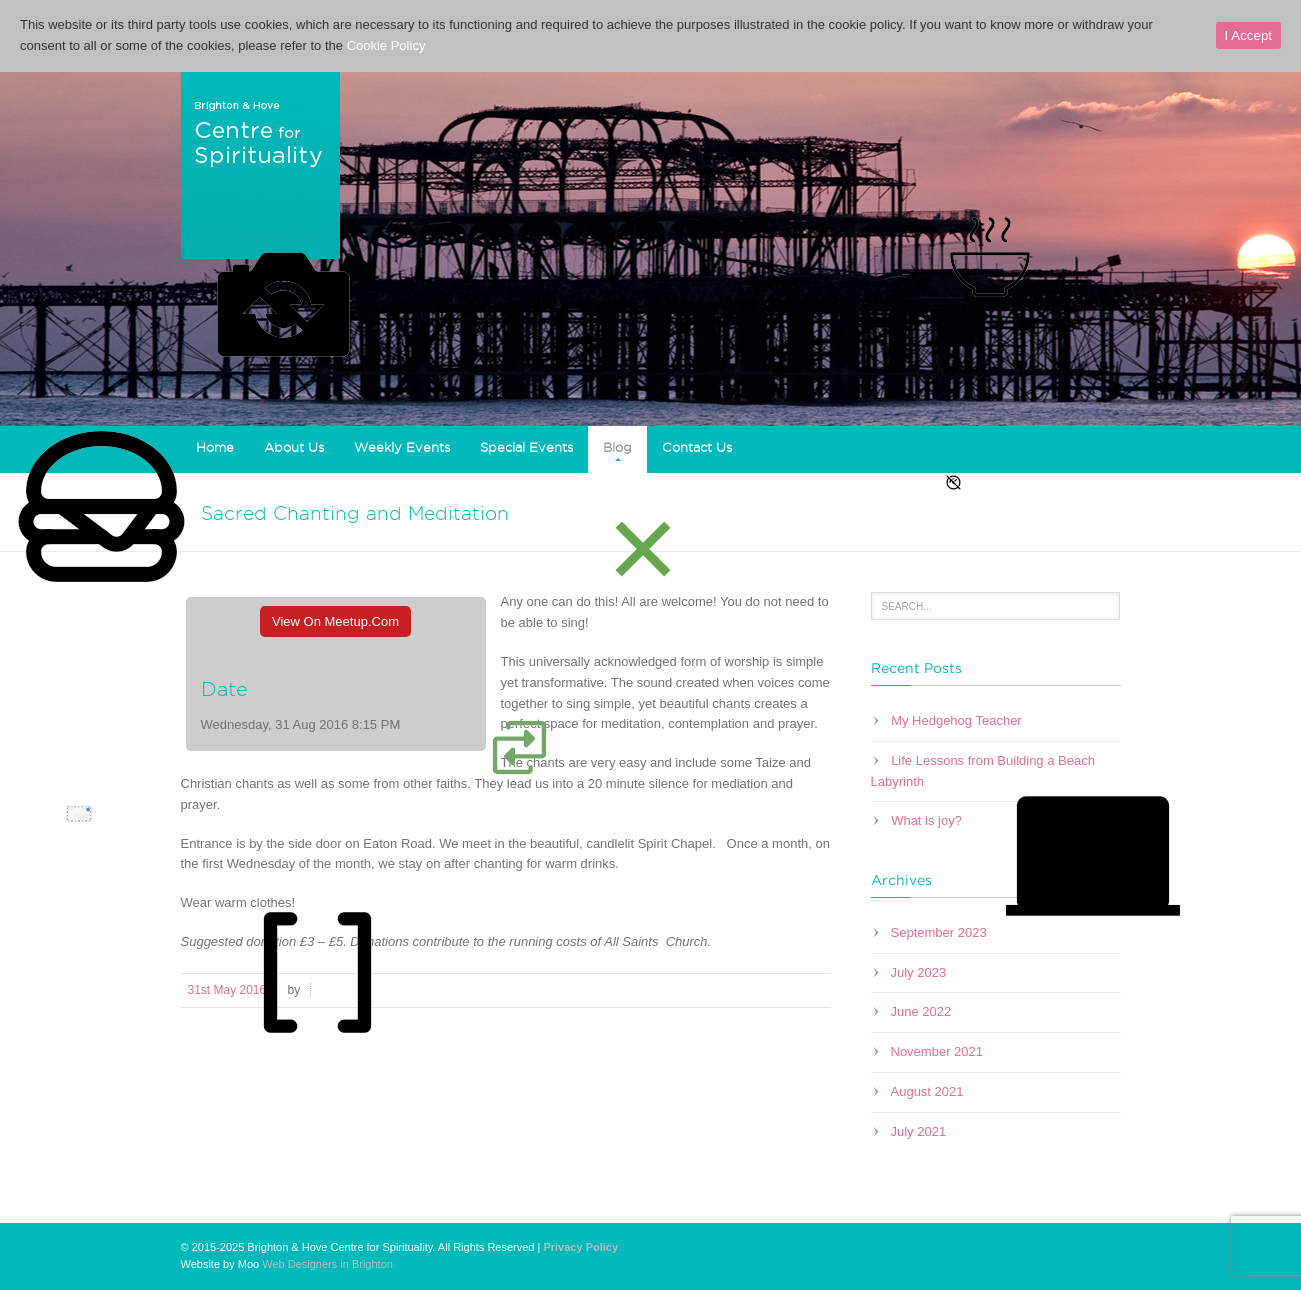 The width and height of the screenshot is (1301, 1290). Describe the element at coordinates (101, 506) in the screenshot. I see `view food or restaurant options` at that location.